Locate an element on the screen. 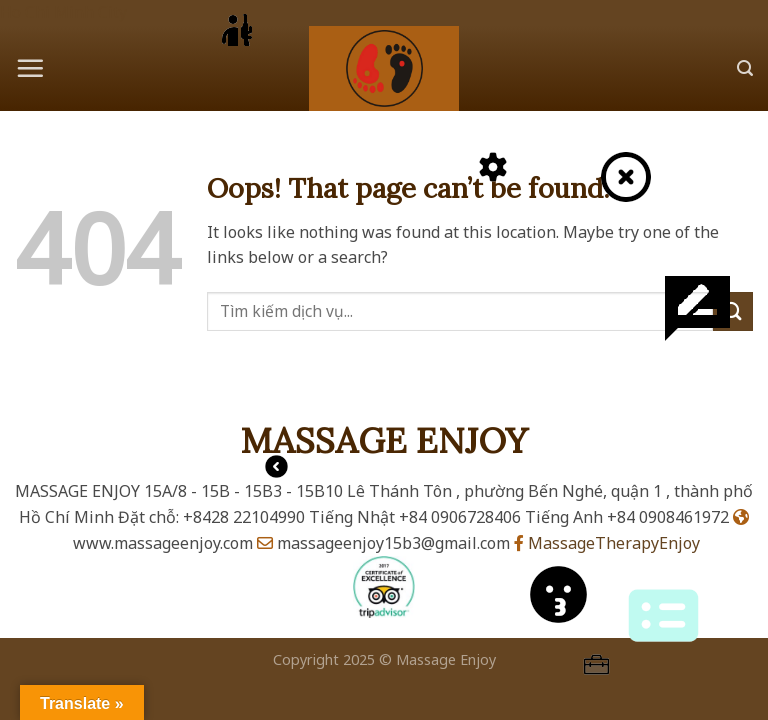 The height and width of the screenshot is (720, 768). write a review or rating is located at coordinates (697, 308).